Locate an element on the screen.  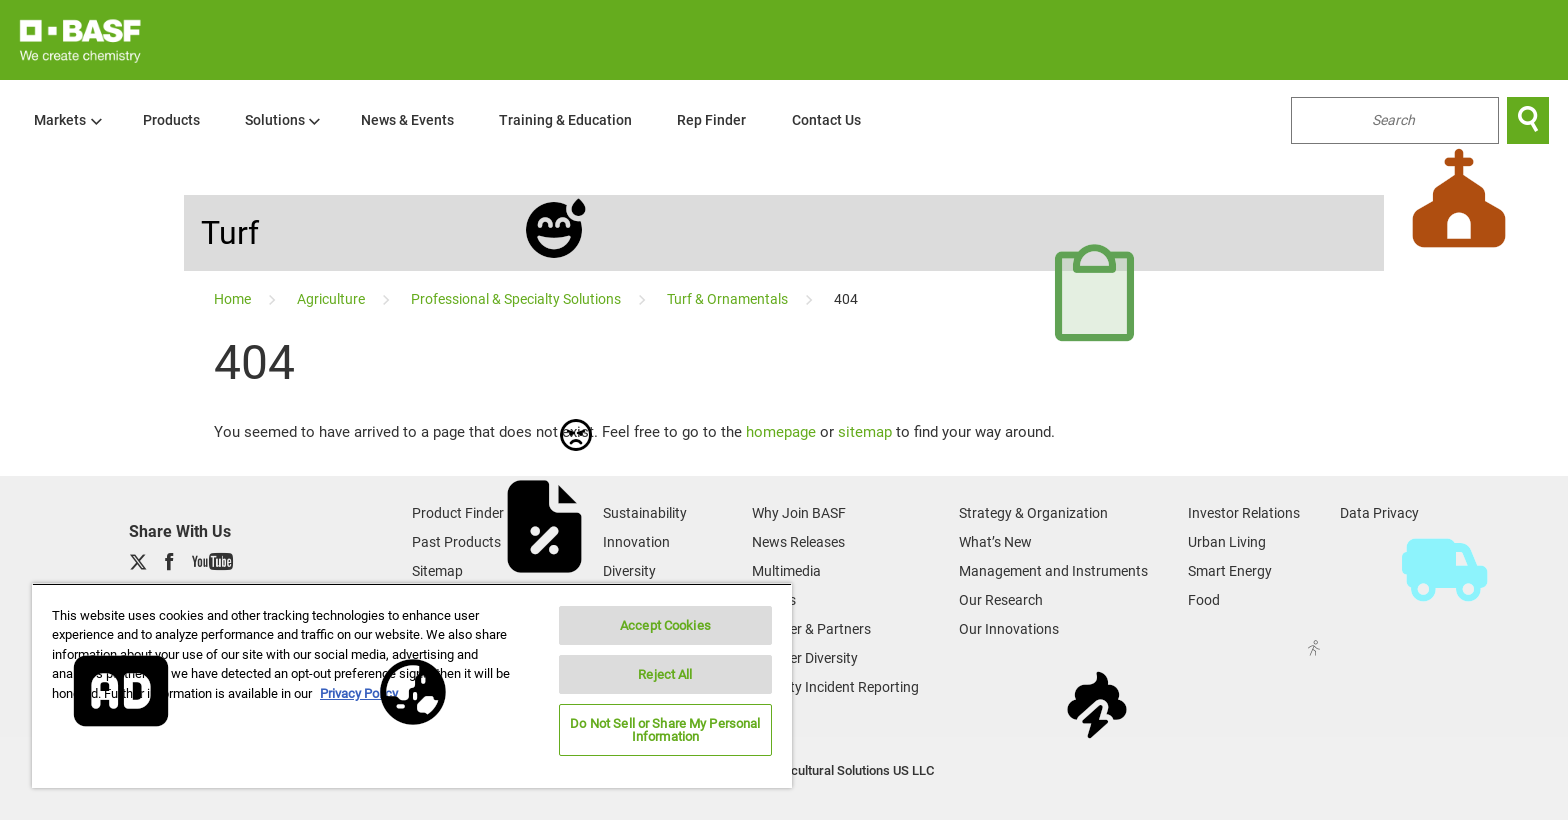
enable audio description for accessibility is located at coordinates (121, 691).